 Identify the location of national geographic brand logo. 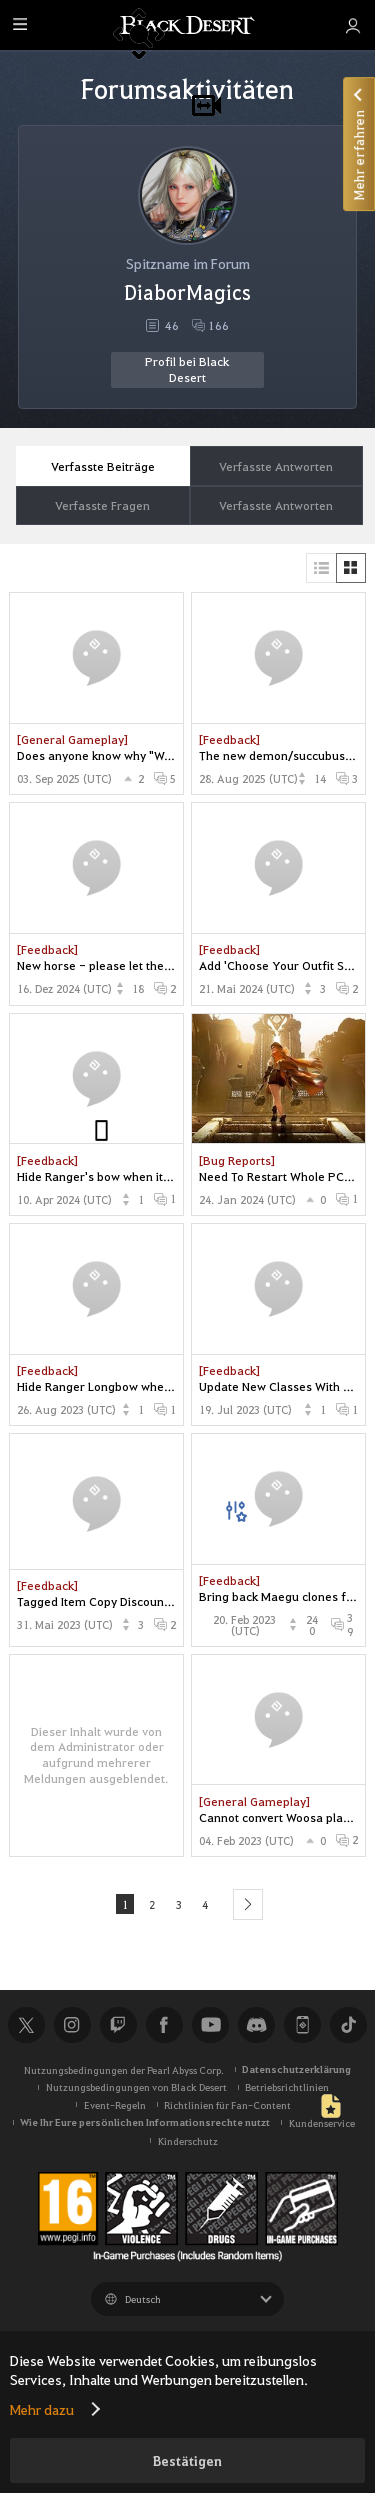
(101, 1130).